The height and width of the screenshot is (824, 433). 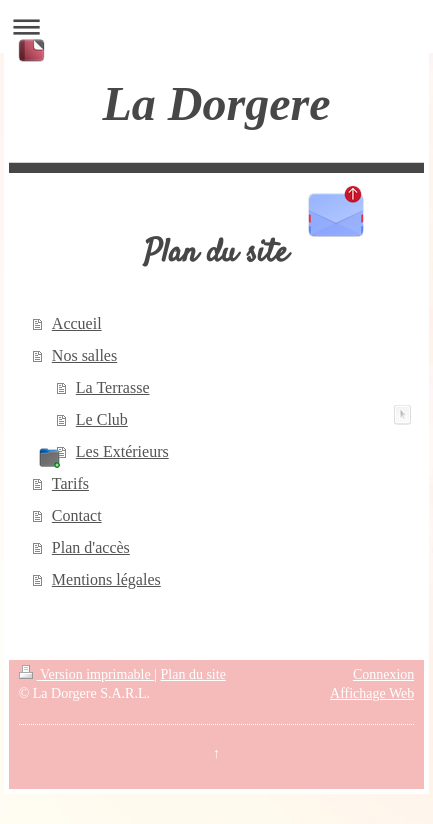 What do you see at coordinates (336, 215) in the screenshot?
I see `send an email or message` at bounding box center [336, 215].